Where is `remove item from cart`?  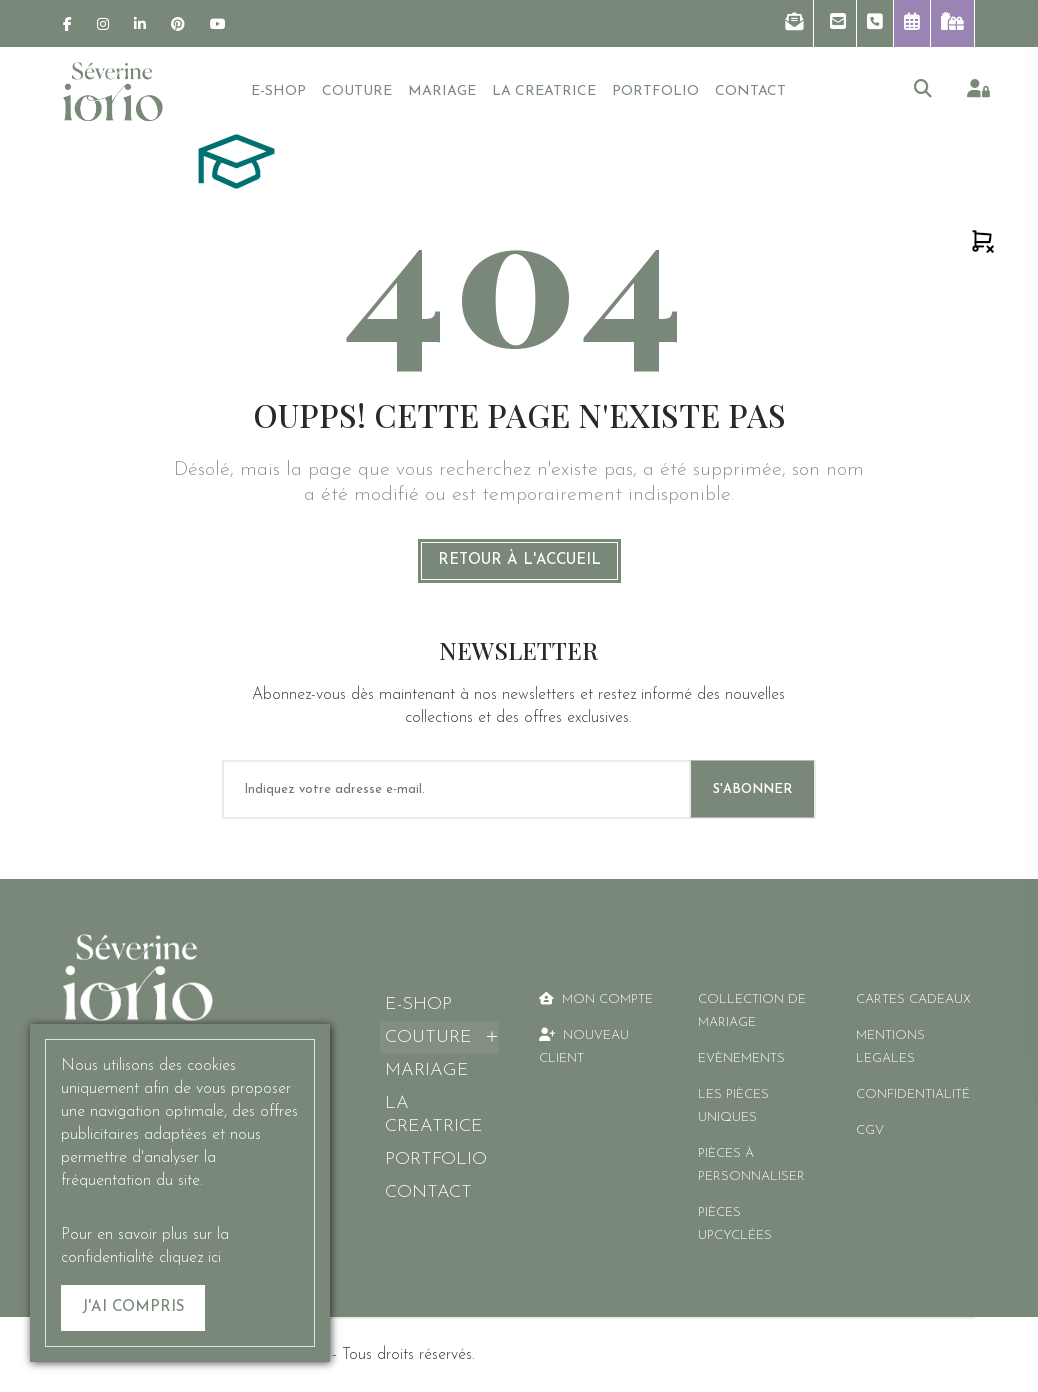
remove item from cart is located at coordinates (982, 241).